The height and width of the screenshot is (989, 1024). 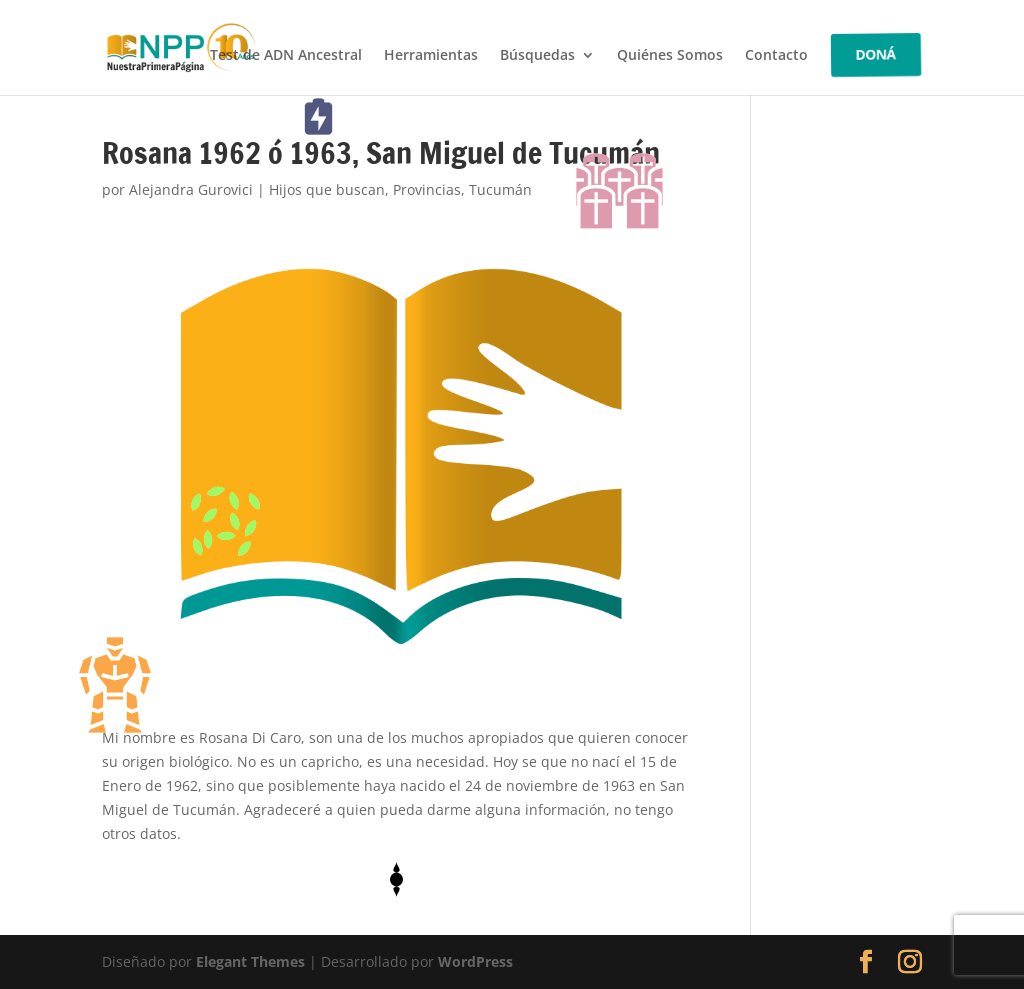 I want to click on access the graveyard or cemetery area in-game, so click(x=619, y=186).